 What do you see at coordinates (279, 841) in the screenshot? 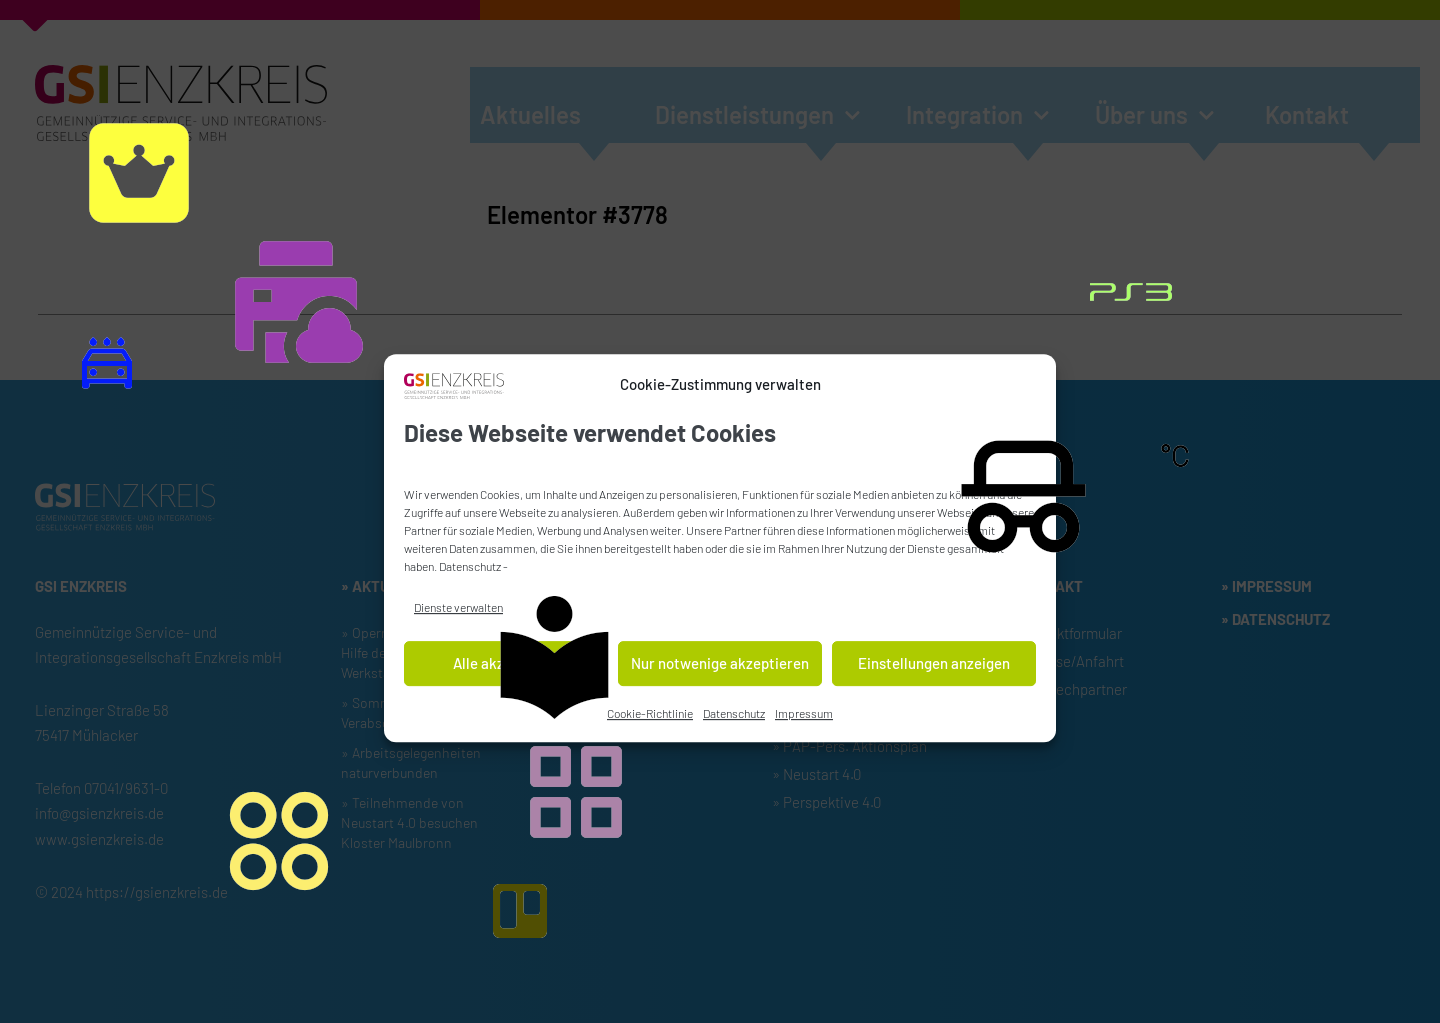
I see `open app drawer or menu` at bounding box center [279, 841].